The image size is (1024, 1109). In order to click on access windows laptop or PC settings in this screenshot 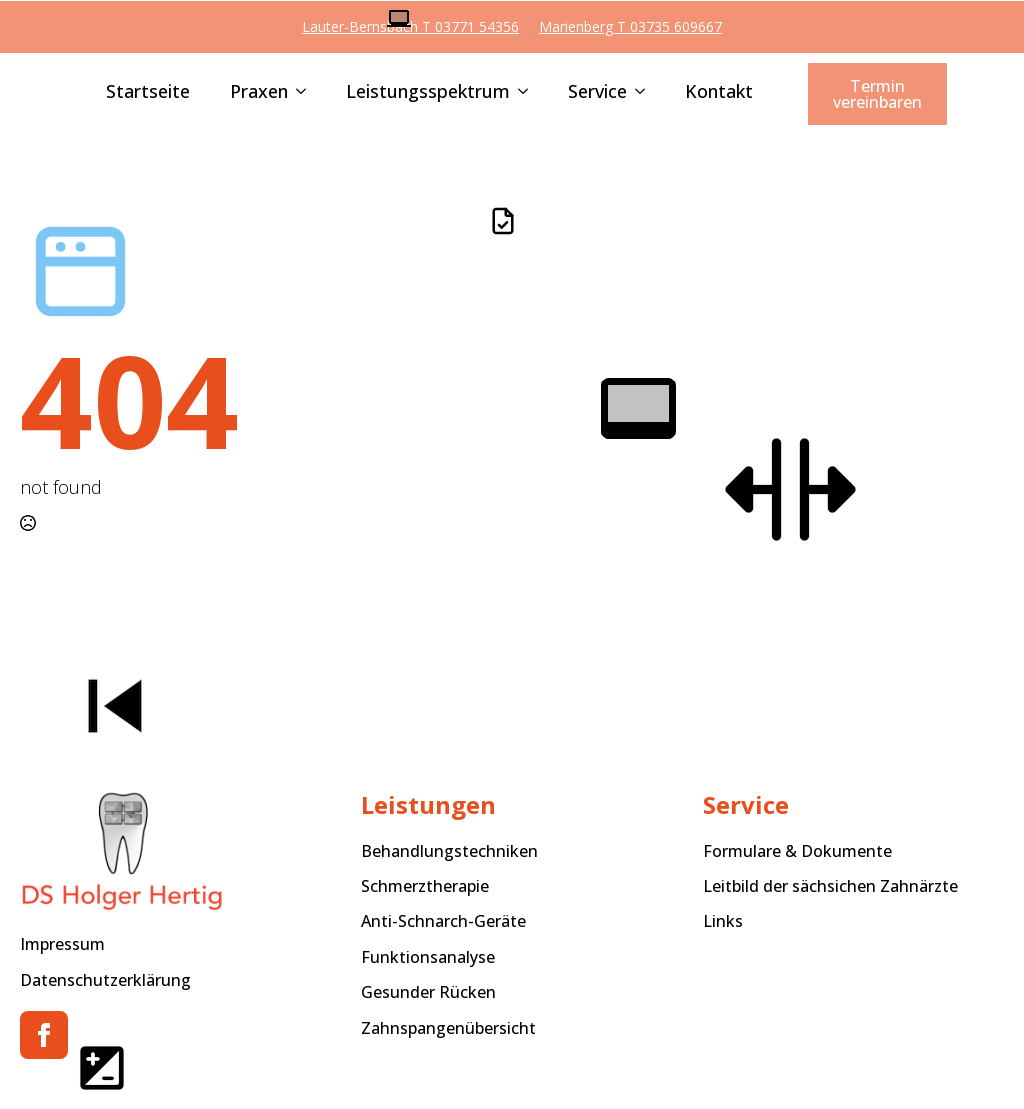, I will do `click(399, 19)`.